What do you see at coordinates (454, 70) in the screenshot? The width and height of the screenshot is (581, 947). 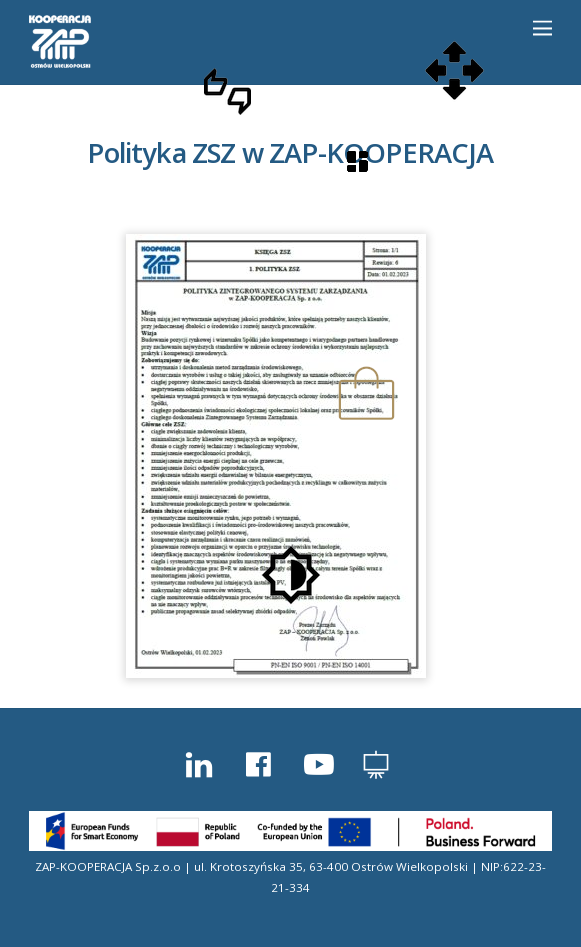 I see `move or reposition an element` at bounding box center [454, 70].